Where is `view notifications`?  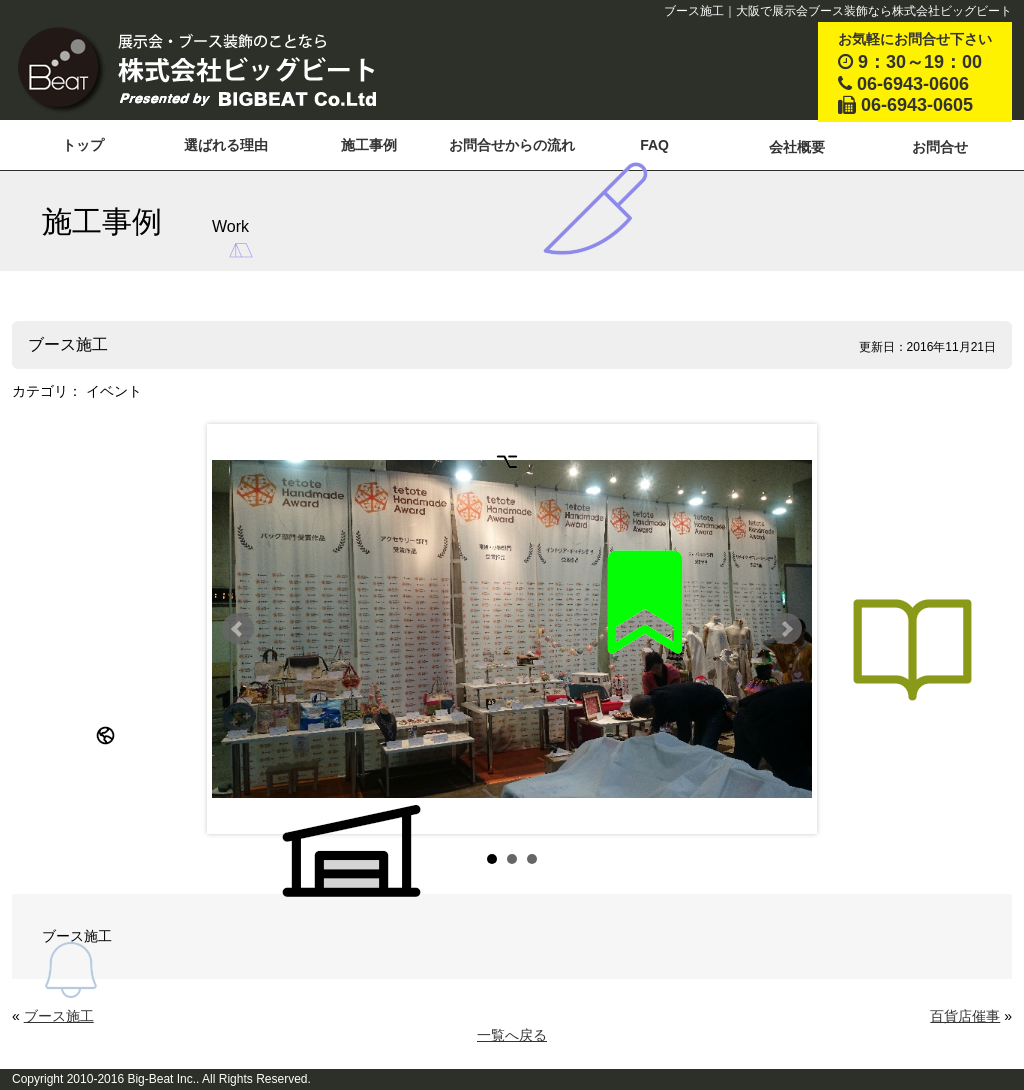 view notifications is located at coordinates (71, 970).